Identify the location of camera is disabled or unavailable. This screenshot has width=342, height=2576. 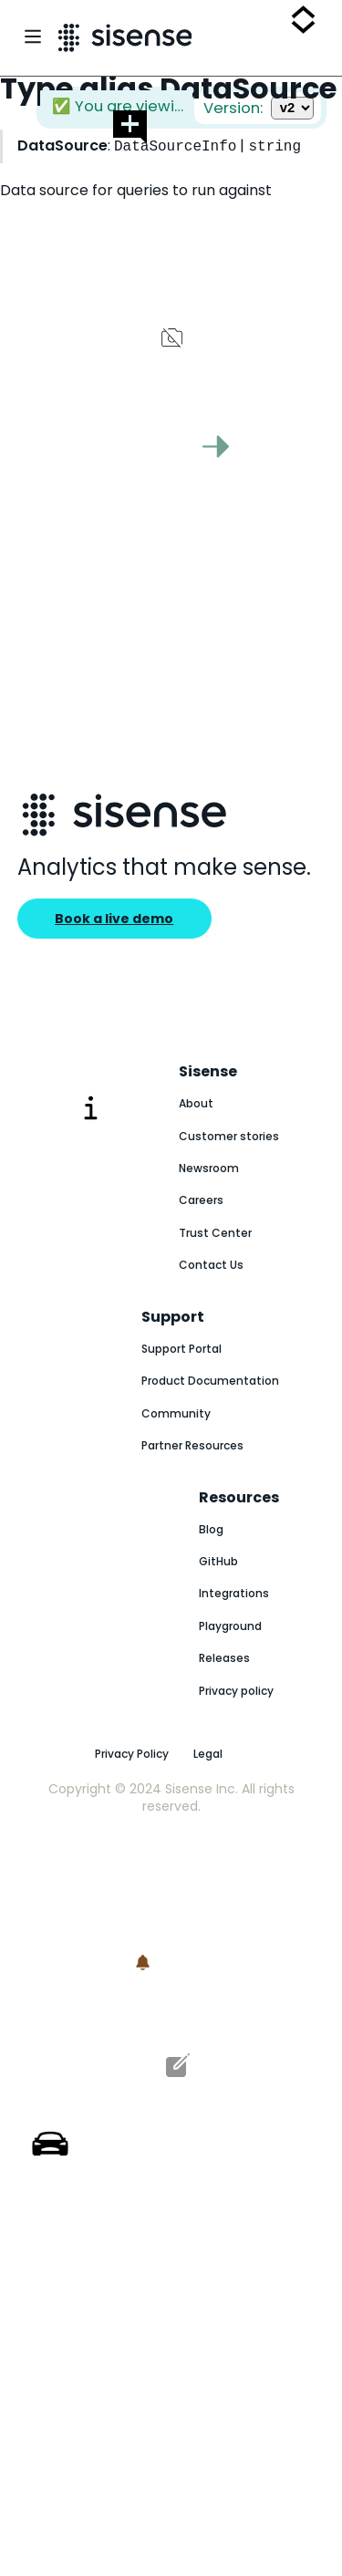
(171, 338).